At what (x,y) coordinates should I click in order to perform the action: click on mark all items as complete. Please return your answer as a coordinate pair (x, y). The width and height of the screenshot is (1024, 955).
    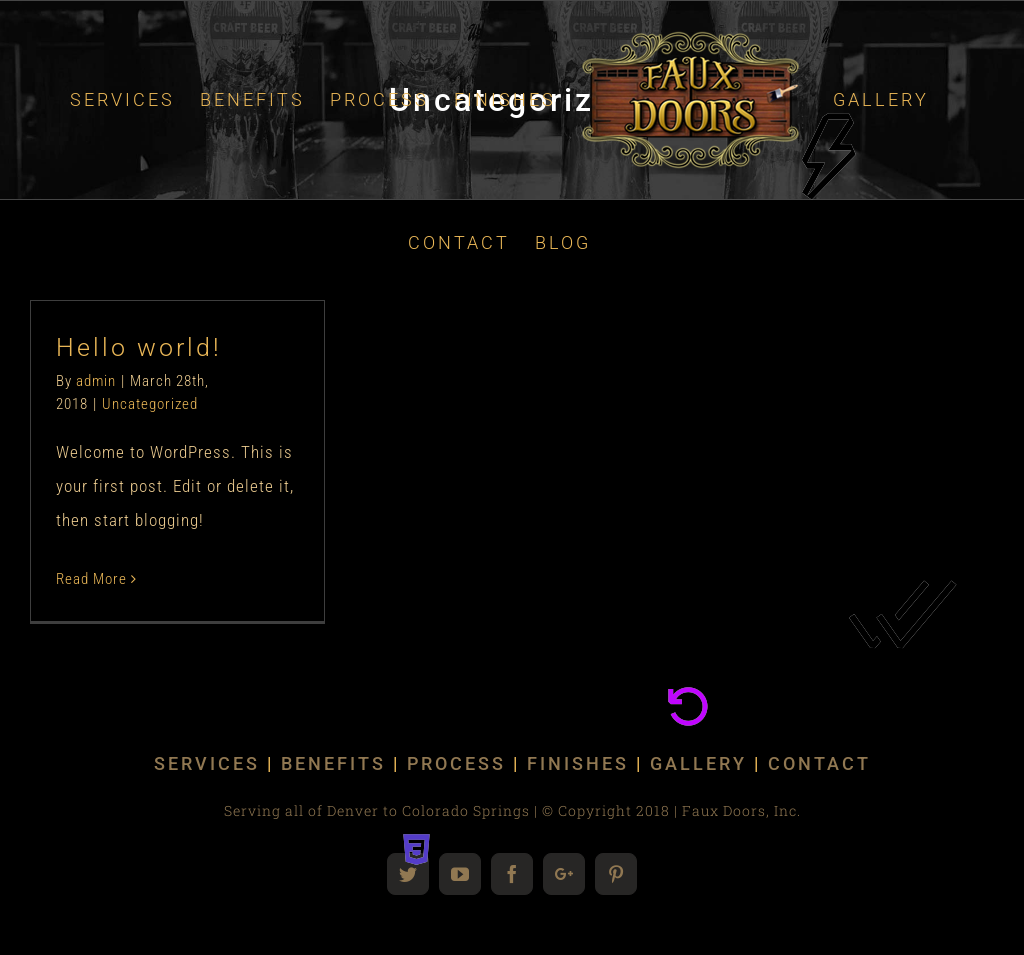
    Looking at the image, I should click on (904, 615).